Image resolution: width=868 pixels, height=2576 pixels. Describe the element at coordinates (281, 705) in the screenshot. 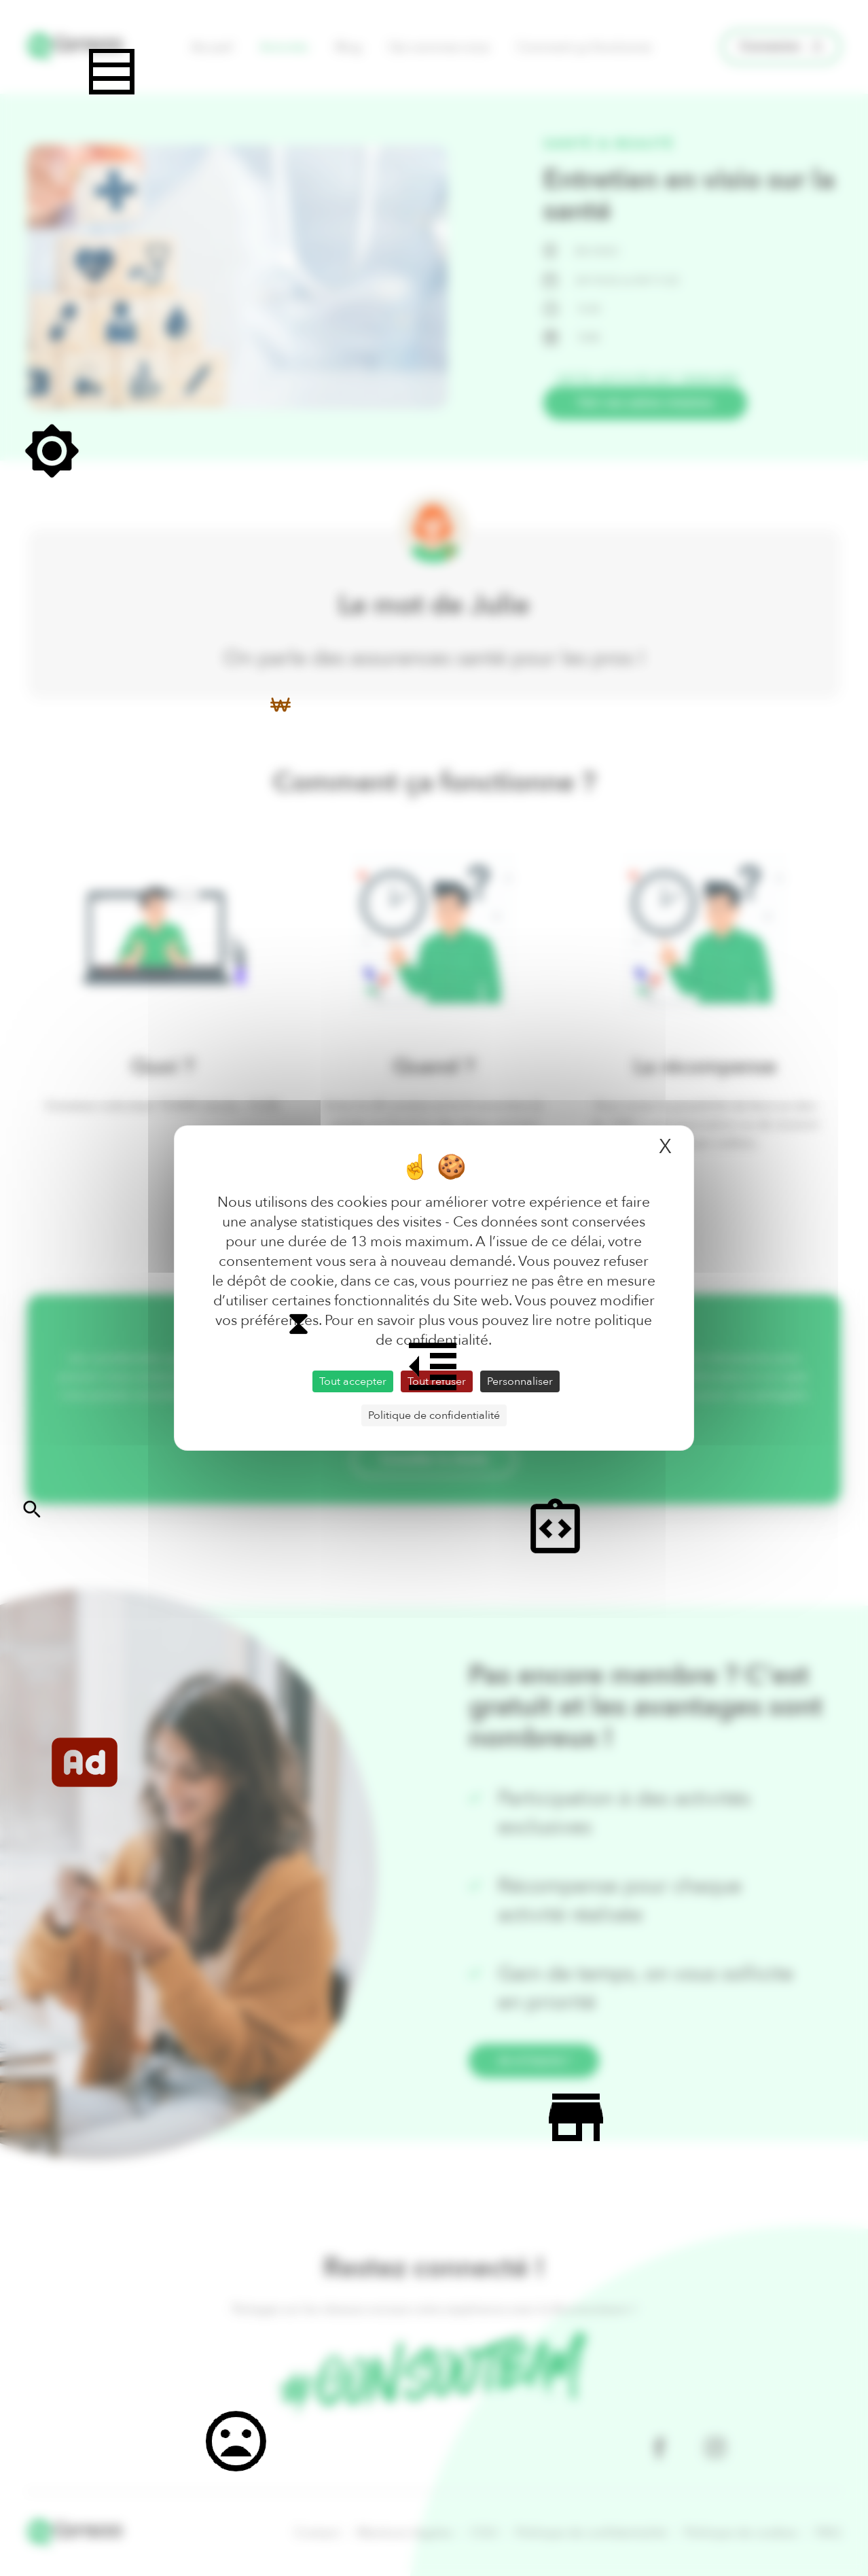

I see `indicates Korean won currency` at that location.